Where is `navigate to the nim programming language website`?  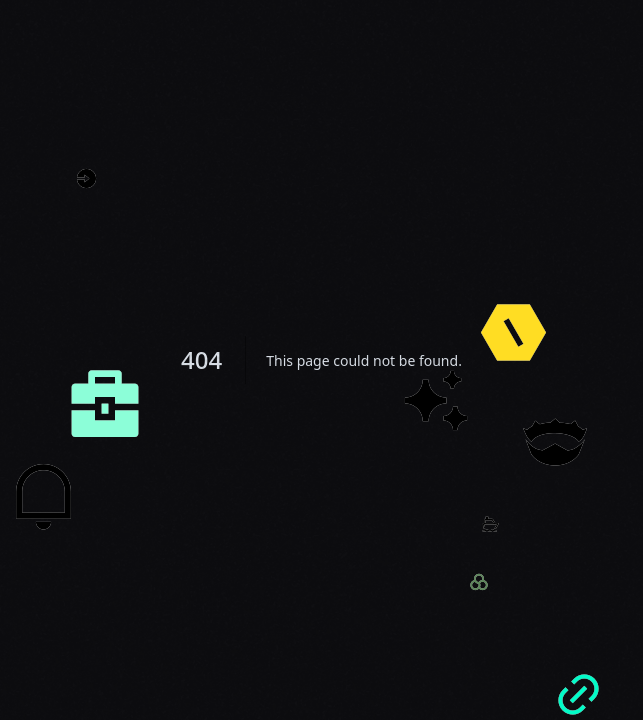
navigate to the nim programming language website is located at coordinates (555, 442).